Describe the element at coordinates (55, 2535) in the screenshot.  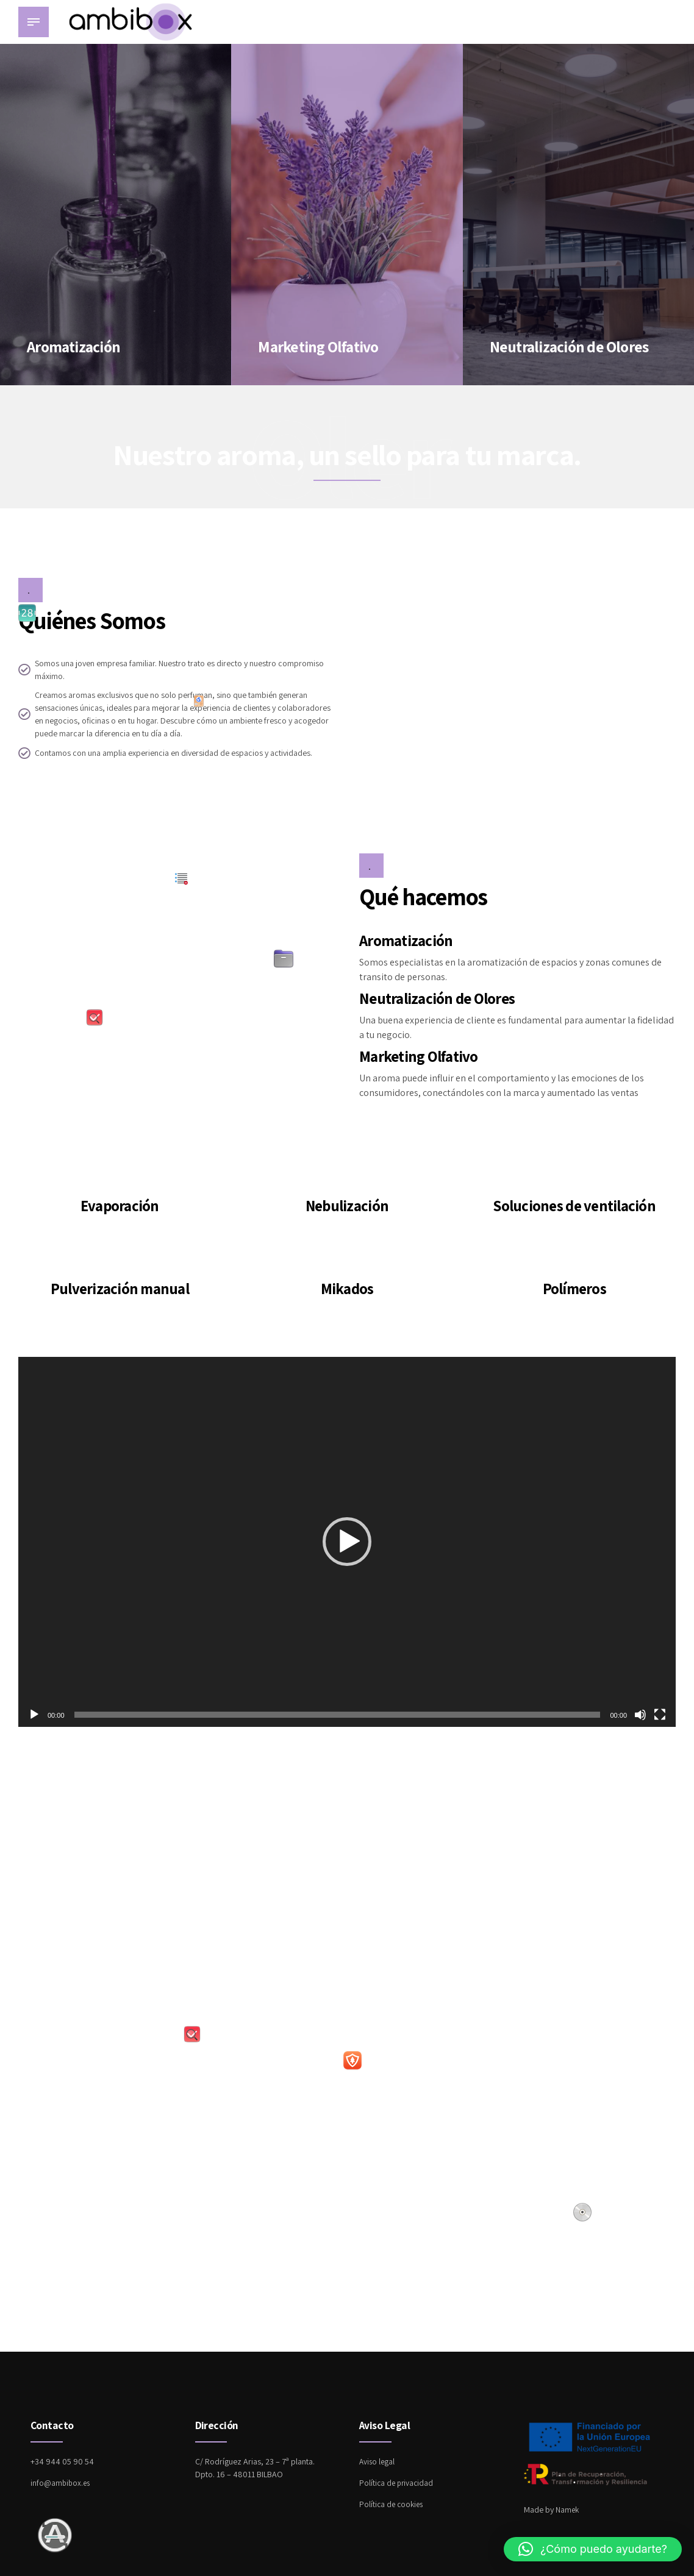
I see `open the software updater application` at that location.